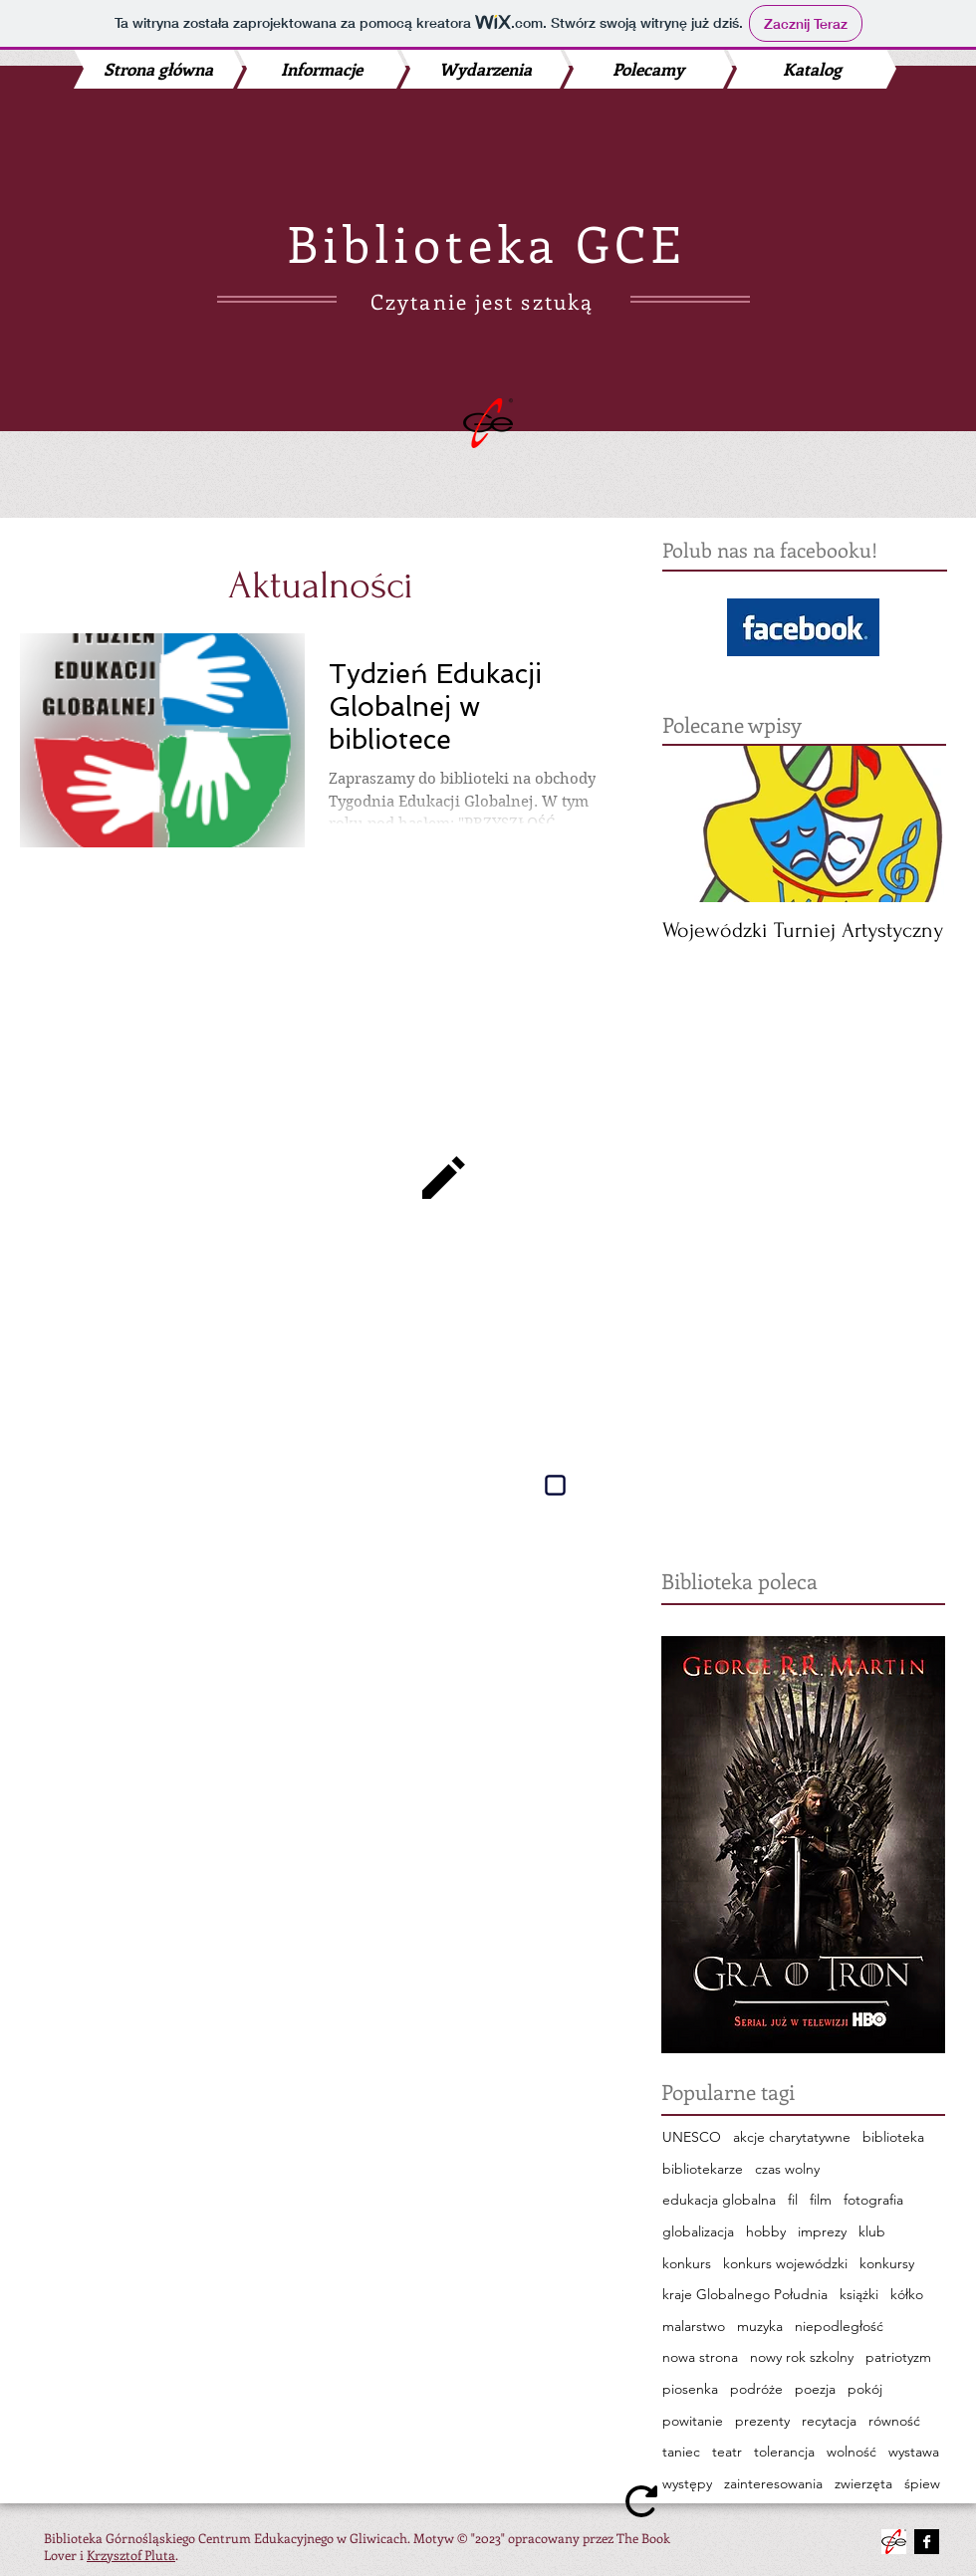 This screenshot has width=976, height=2576. I want to click on stop media playback, so click(555, 1485).